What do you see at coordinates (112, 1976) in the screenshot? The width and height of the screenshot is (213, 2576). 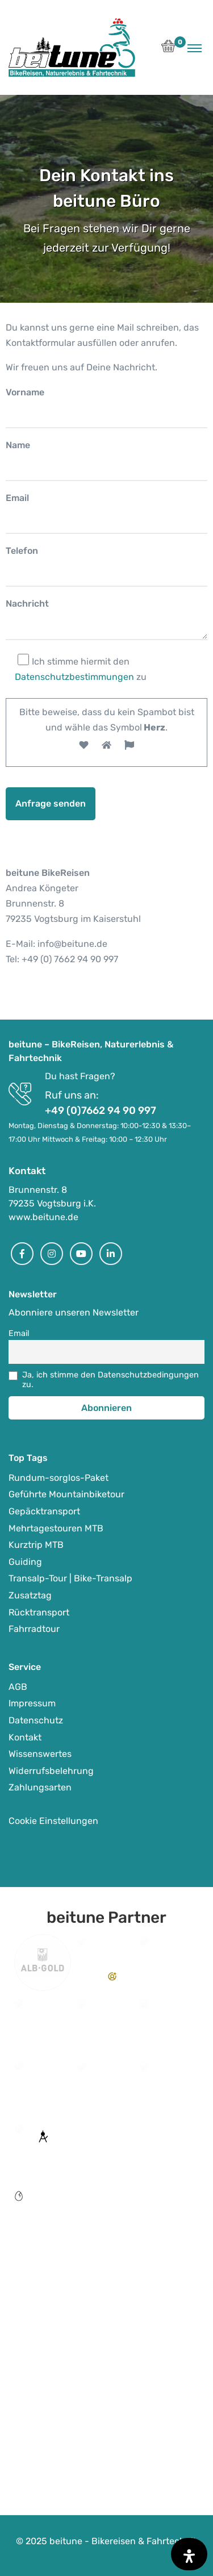 I see `add a new user or contact` at bounding box center [112, 1976].